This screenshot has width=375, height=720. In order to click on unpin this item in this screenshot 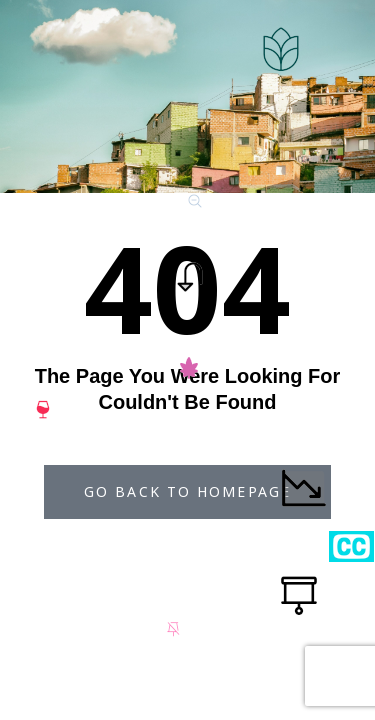, I will do `click(173, 628)`.